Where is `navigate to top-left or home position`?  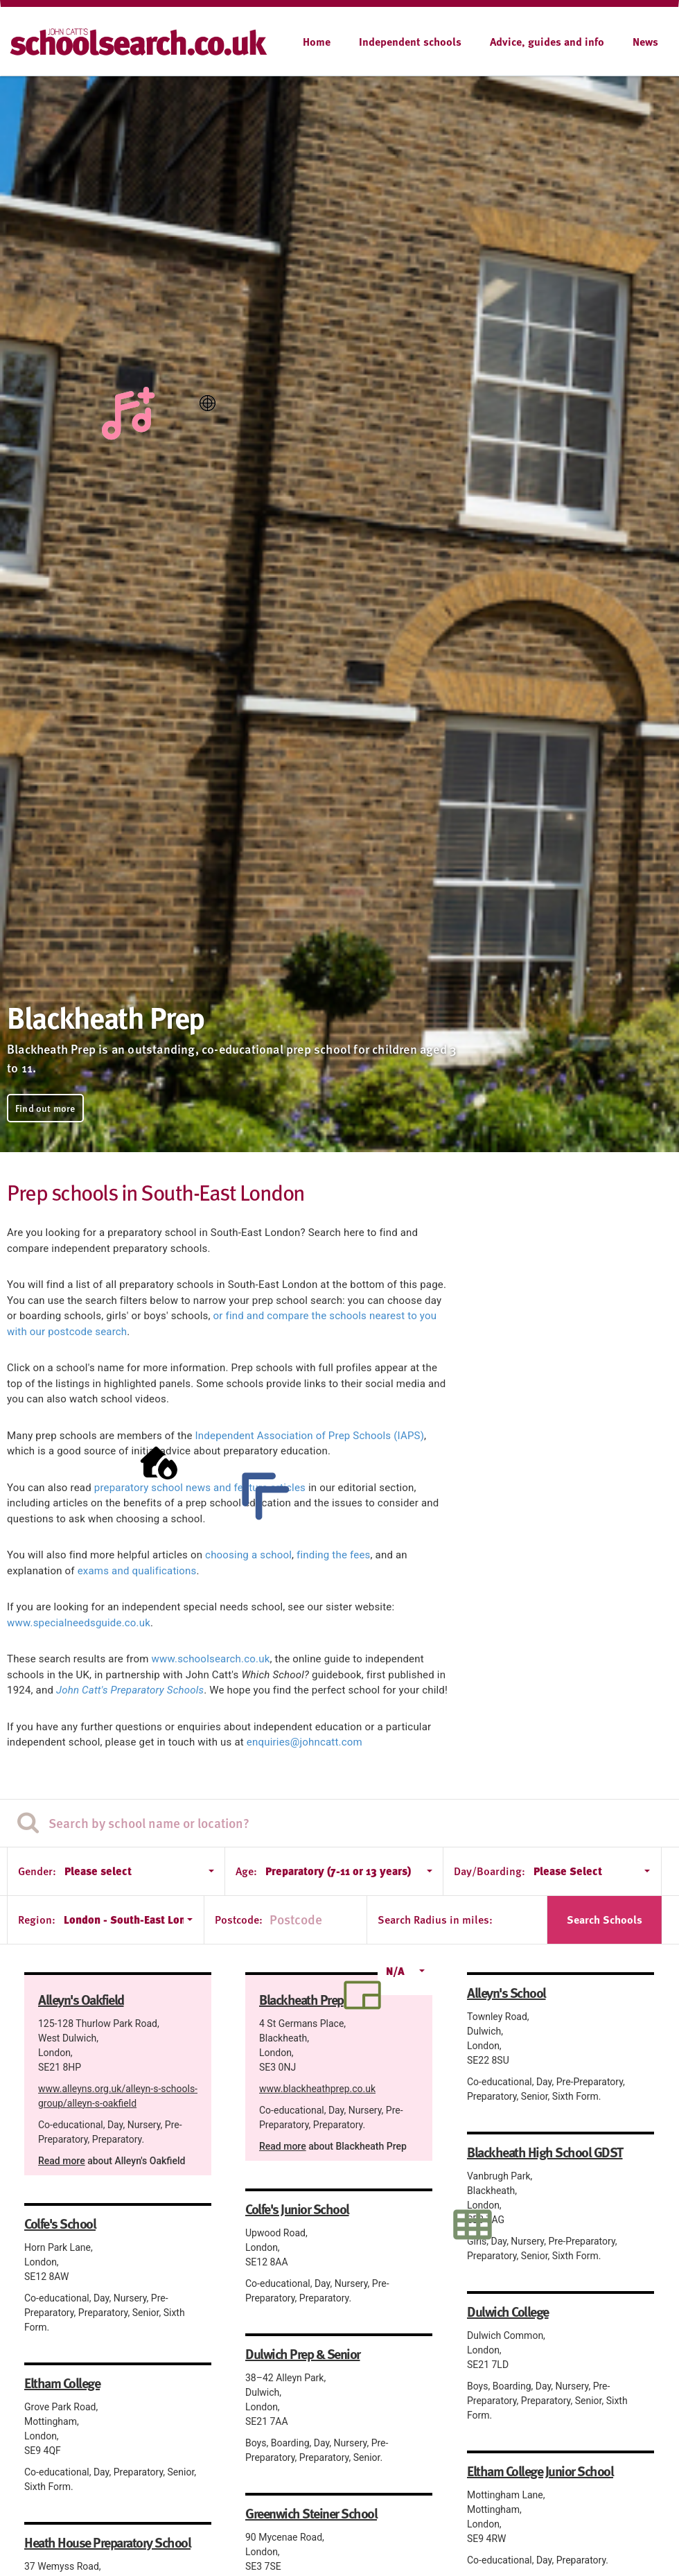 navigate to top-left or home position is located at coordinates (262, 1492).